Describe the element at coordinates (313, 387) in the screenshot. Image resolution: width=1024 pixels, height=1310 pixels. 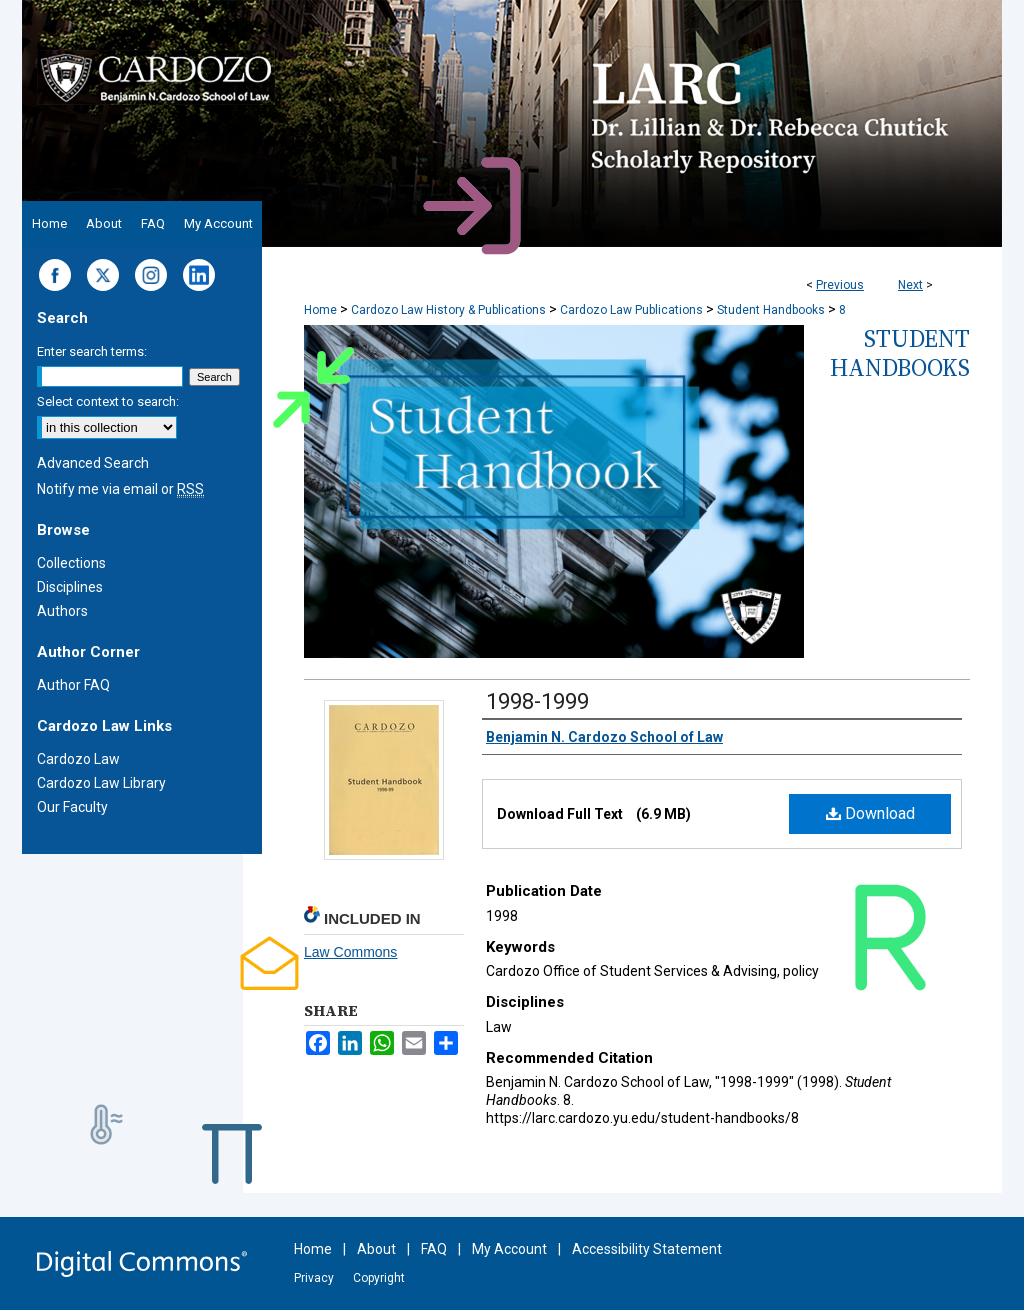
I see `minimize or collapse the current window` at that location.